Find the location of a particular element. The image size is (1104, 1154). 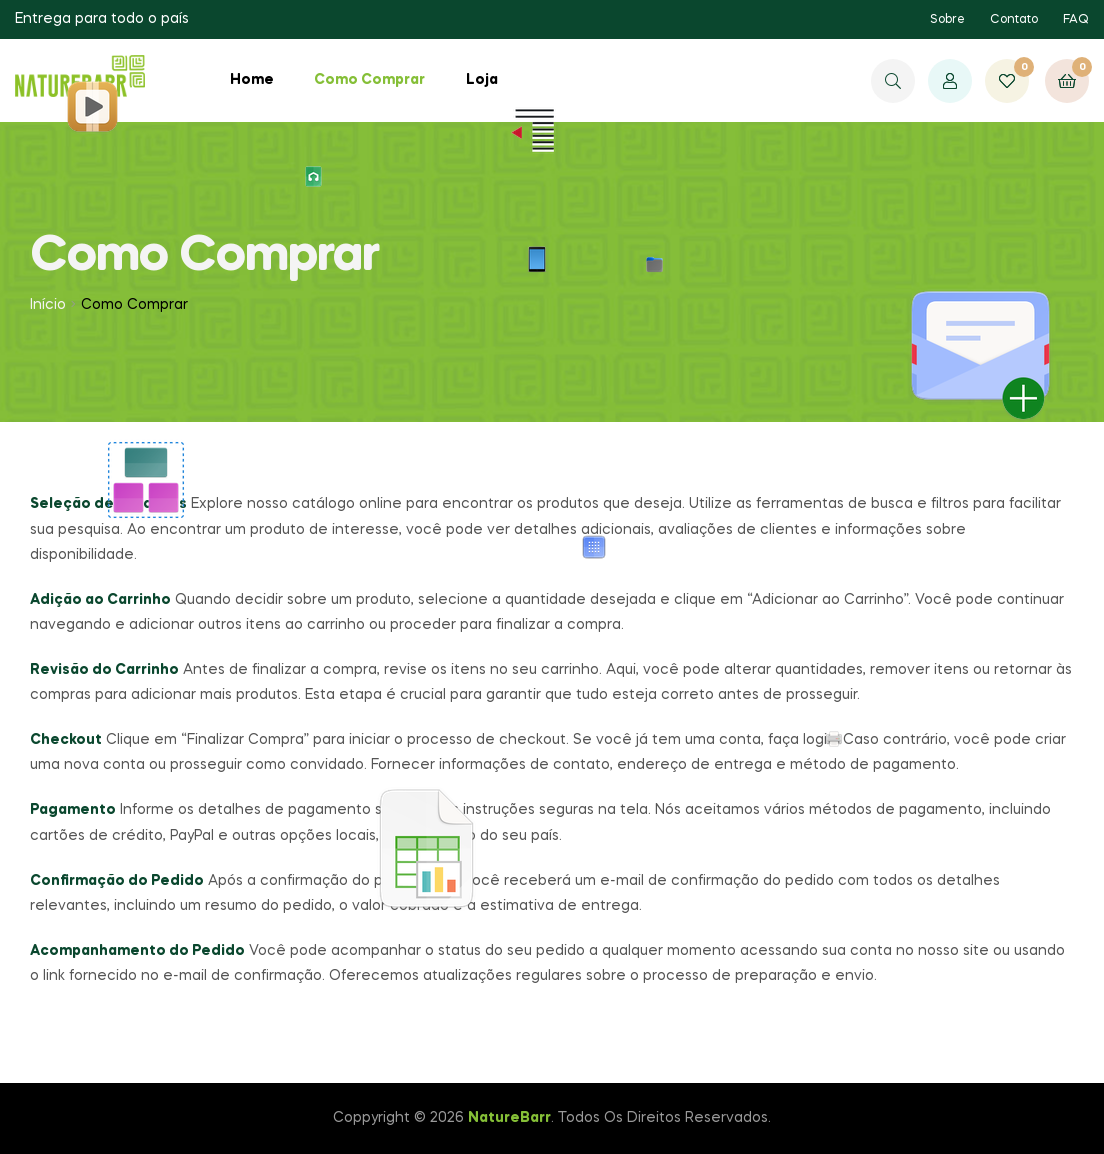

select all items in the current view is located at coordinates (146, 480).